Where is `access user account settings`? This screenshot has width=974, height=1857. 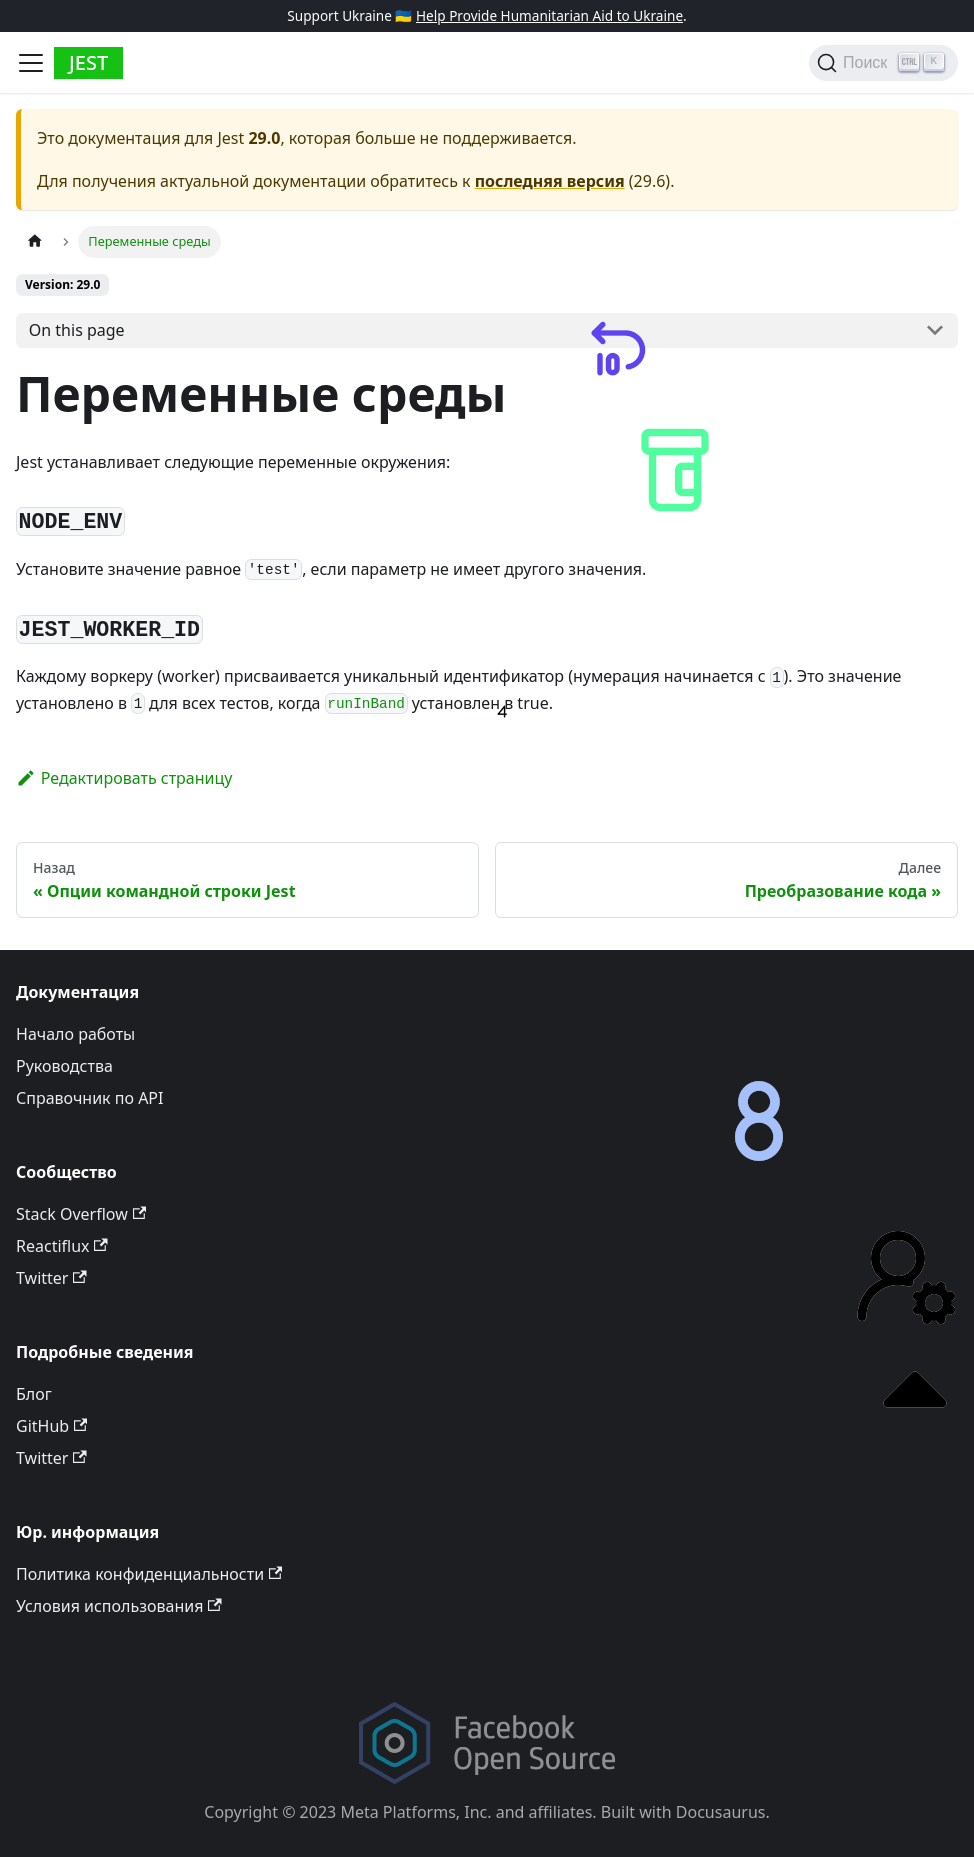 access user account settings is located at coordinates (907, 1276).